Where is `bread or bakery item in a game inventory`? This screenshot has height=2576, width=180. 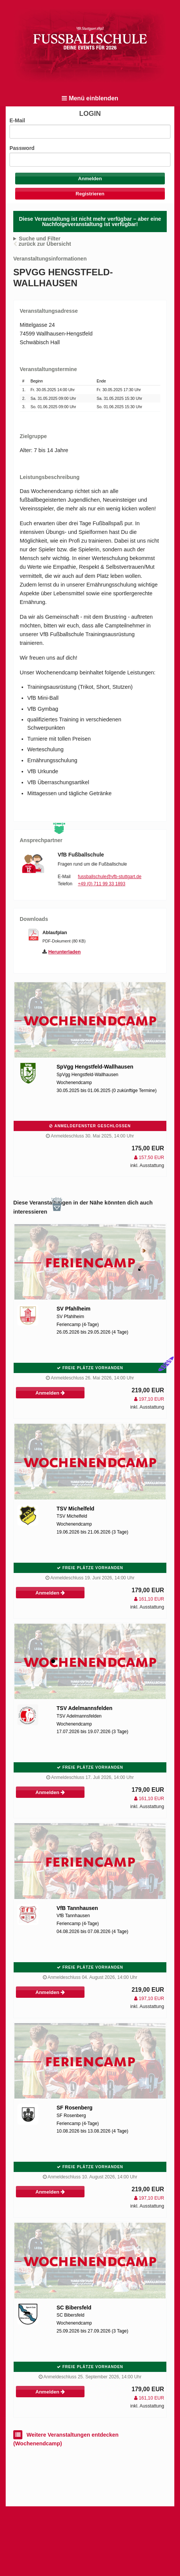
bread or bakery item in a game inventory is located at coordinates (166, 1364).